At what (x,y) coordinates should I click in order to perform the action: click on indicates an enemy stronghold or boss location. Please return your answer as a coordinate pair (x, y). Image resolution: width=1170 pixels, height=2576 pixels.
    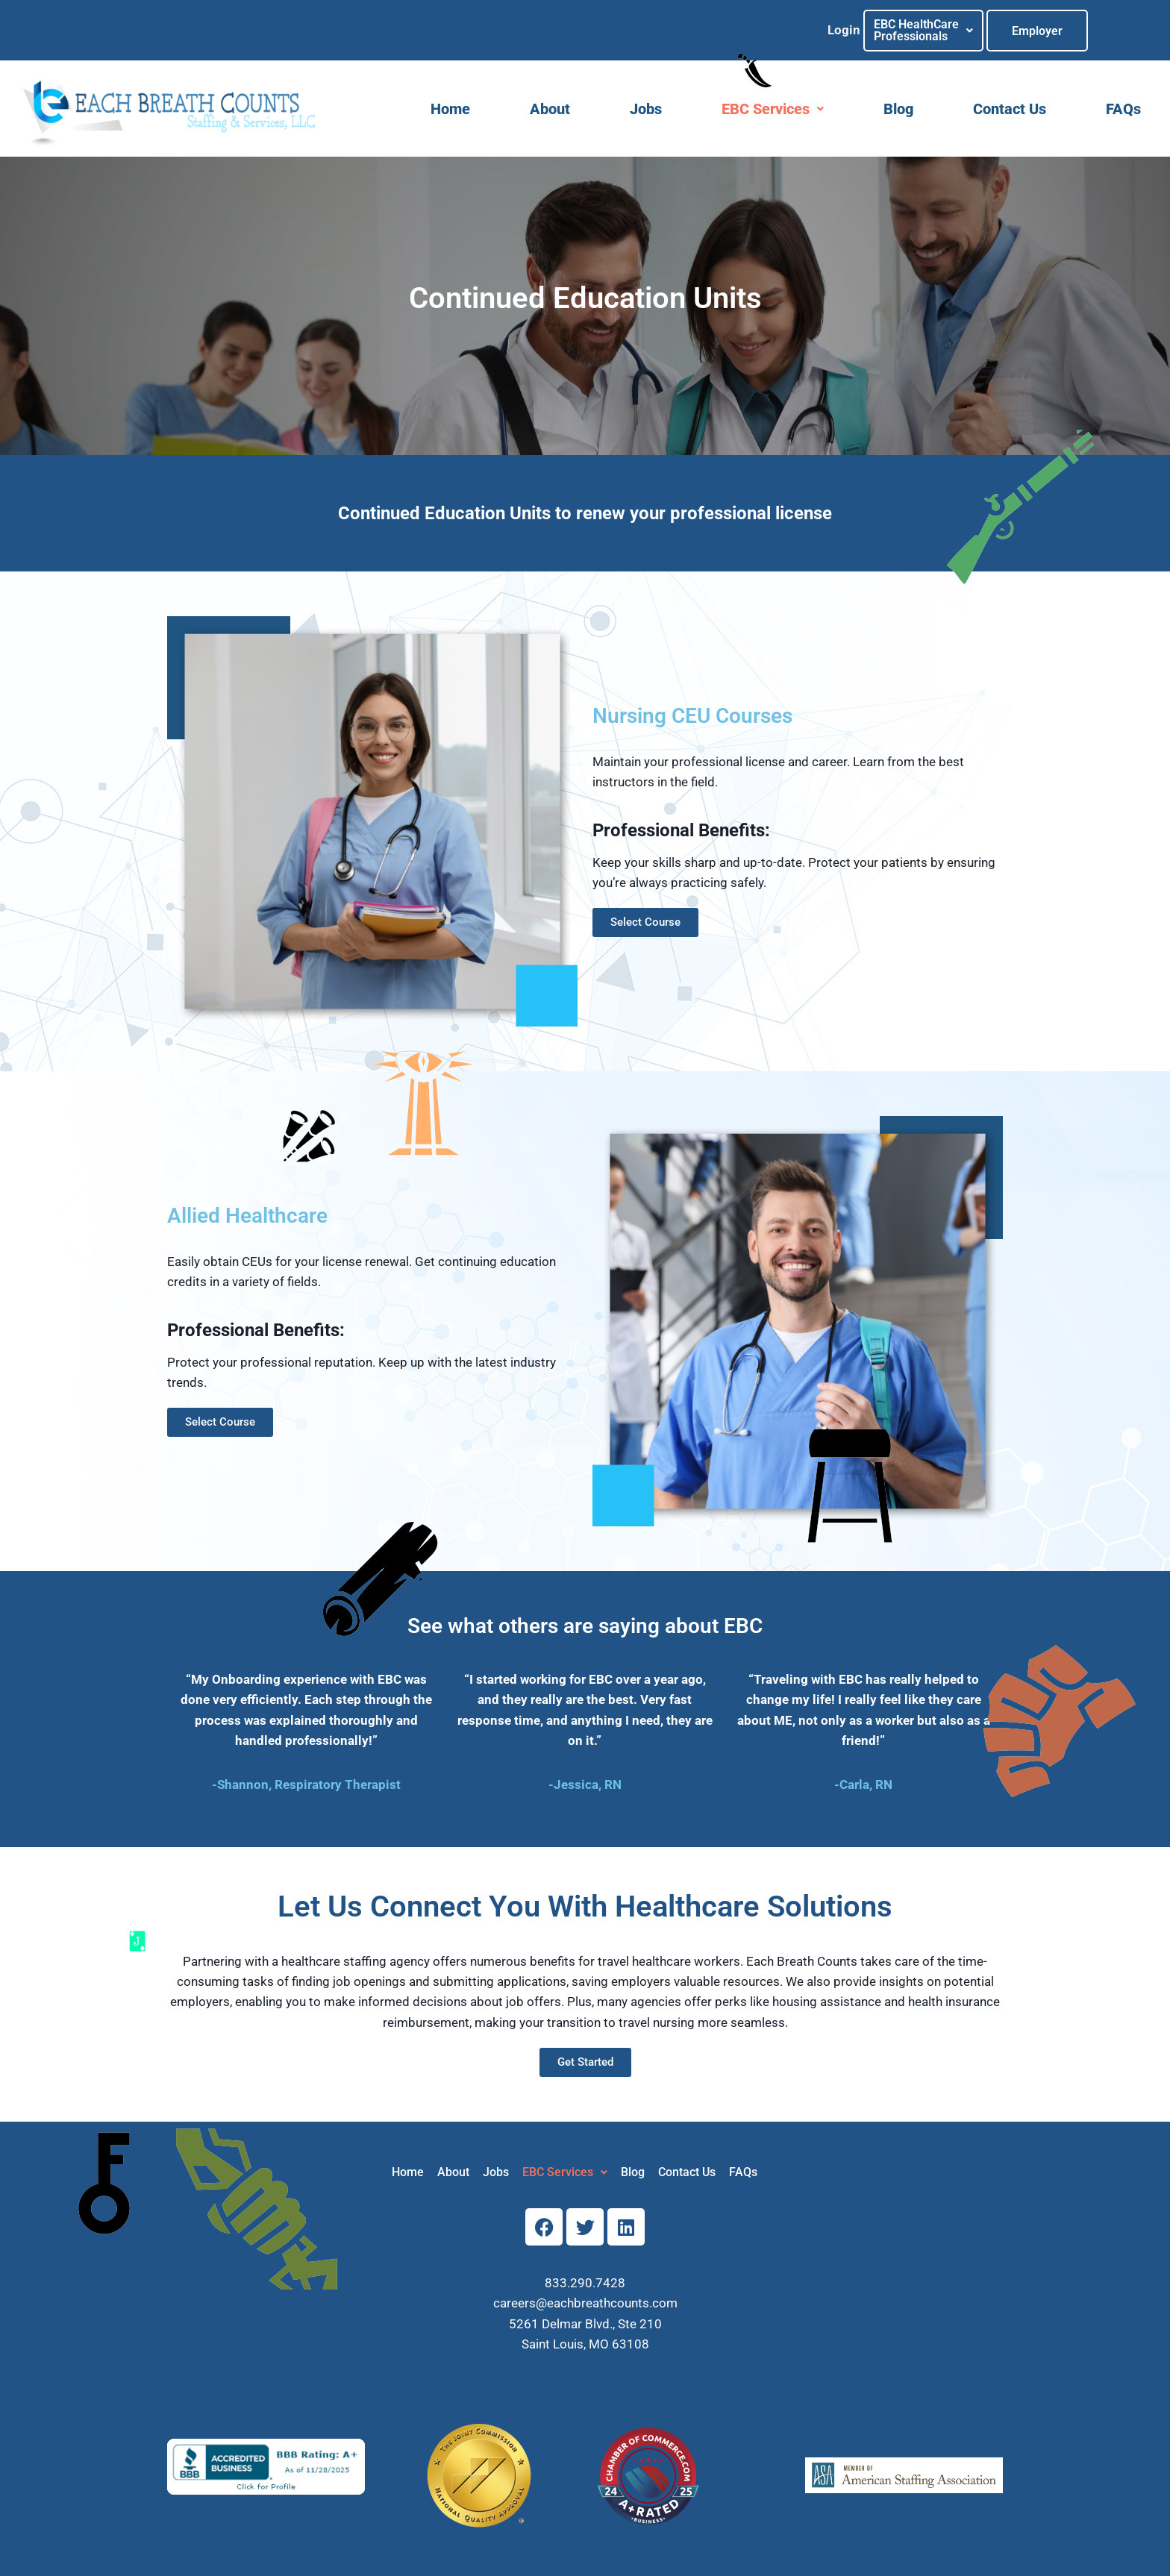
    Looking at the image, I should click on (423, 1103).